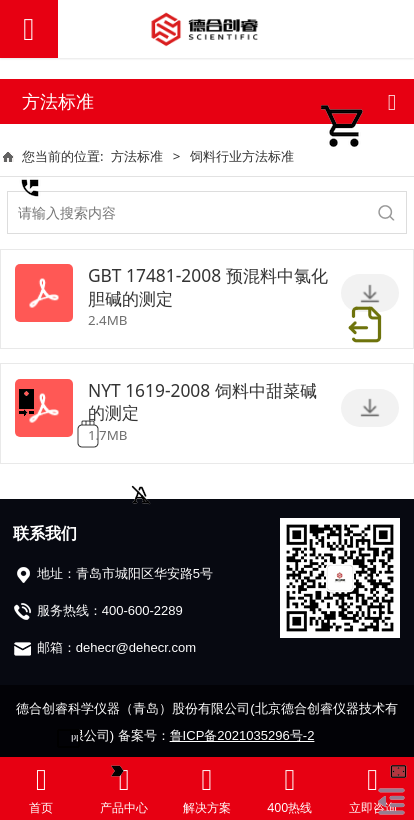 The width and height of the screenshot is (414, 820). I want to click on store or organize items in a container, so click(88, 434).